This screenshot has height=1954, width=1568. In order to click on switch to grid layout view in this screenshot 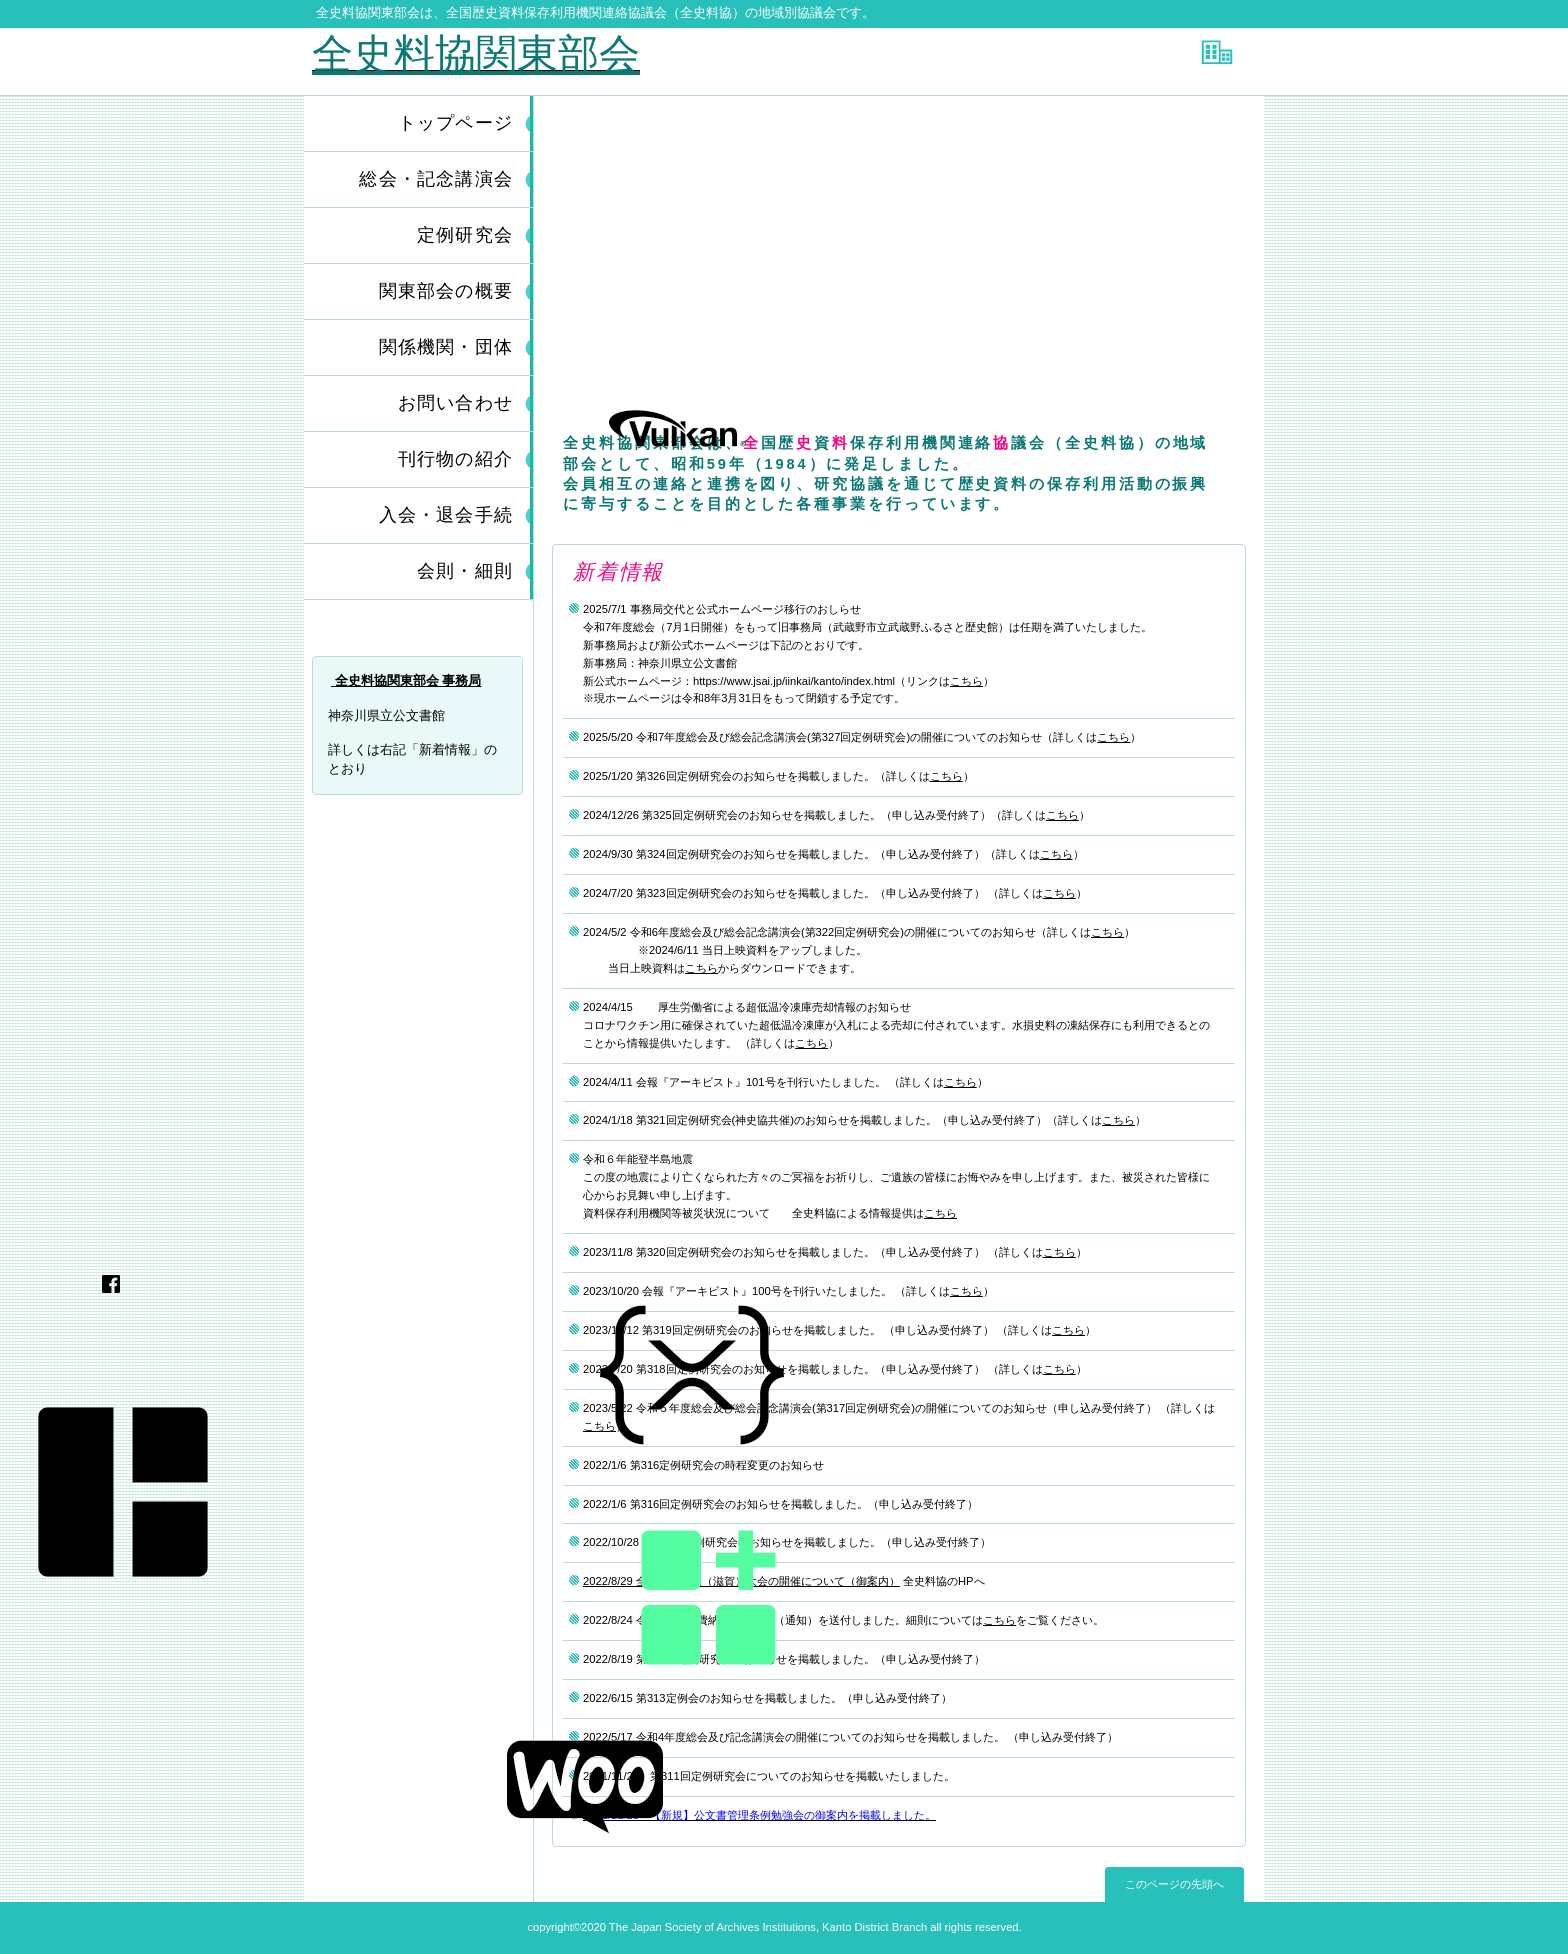, I will do `click(123, 1492)`.